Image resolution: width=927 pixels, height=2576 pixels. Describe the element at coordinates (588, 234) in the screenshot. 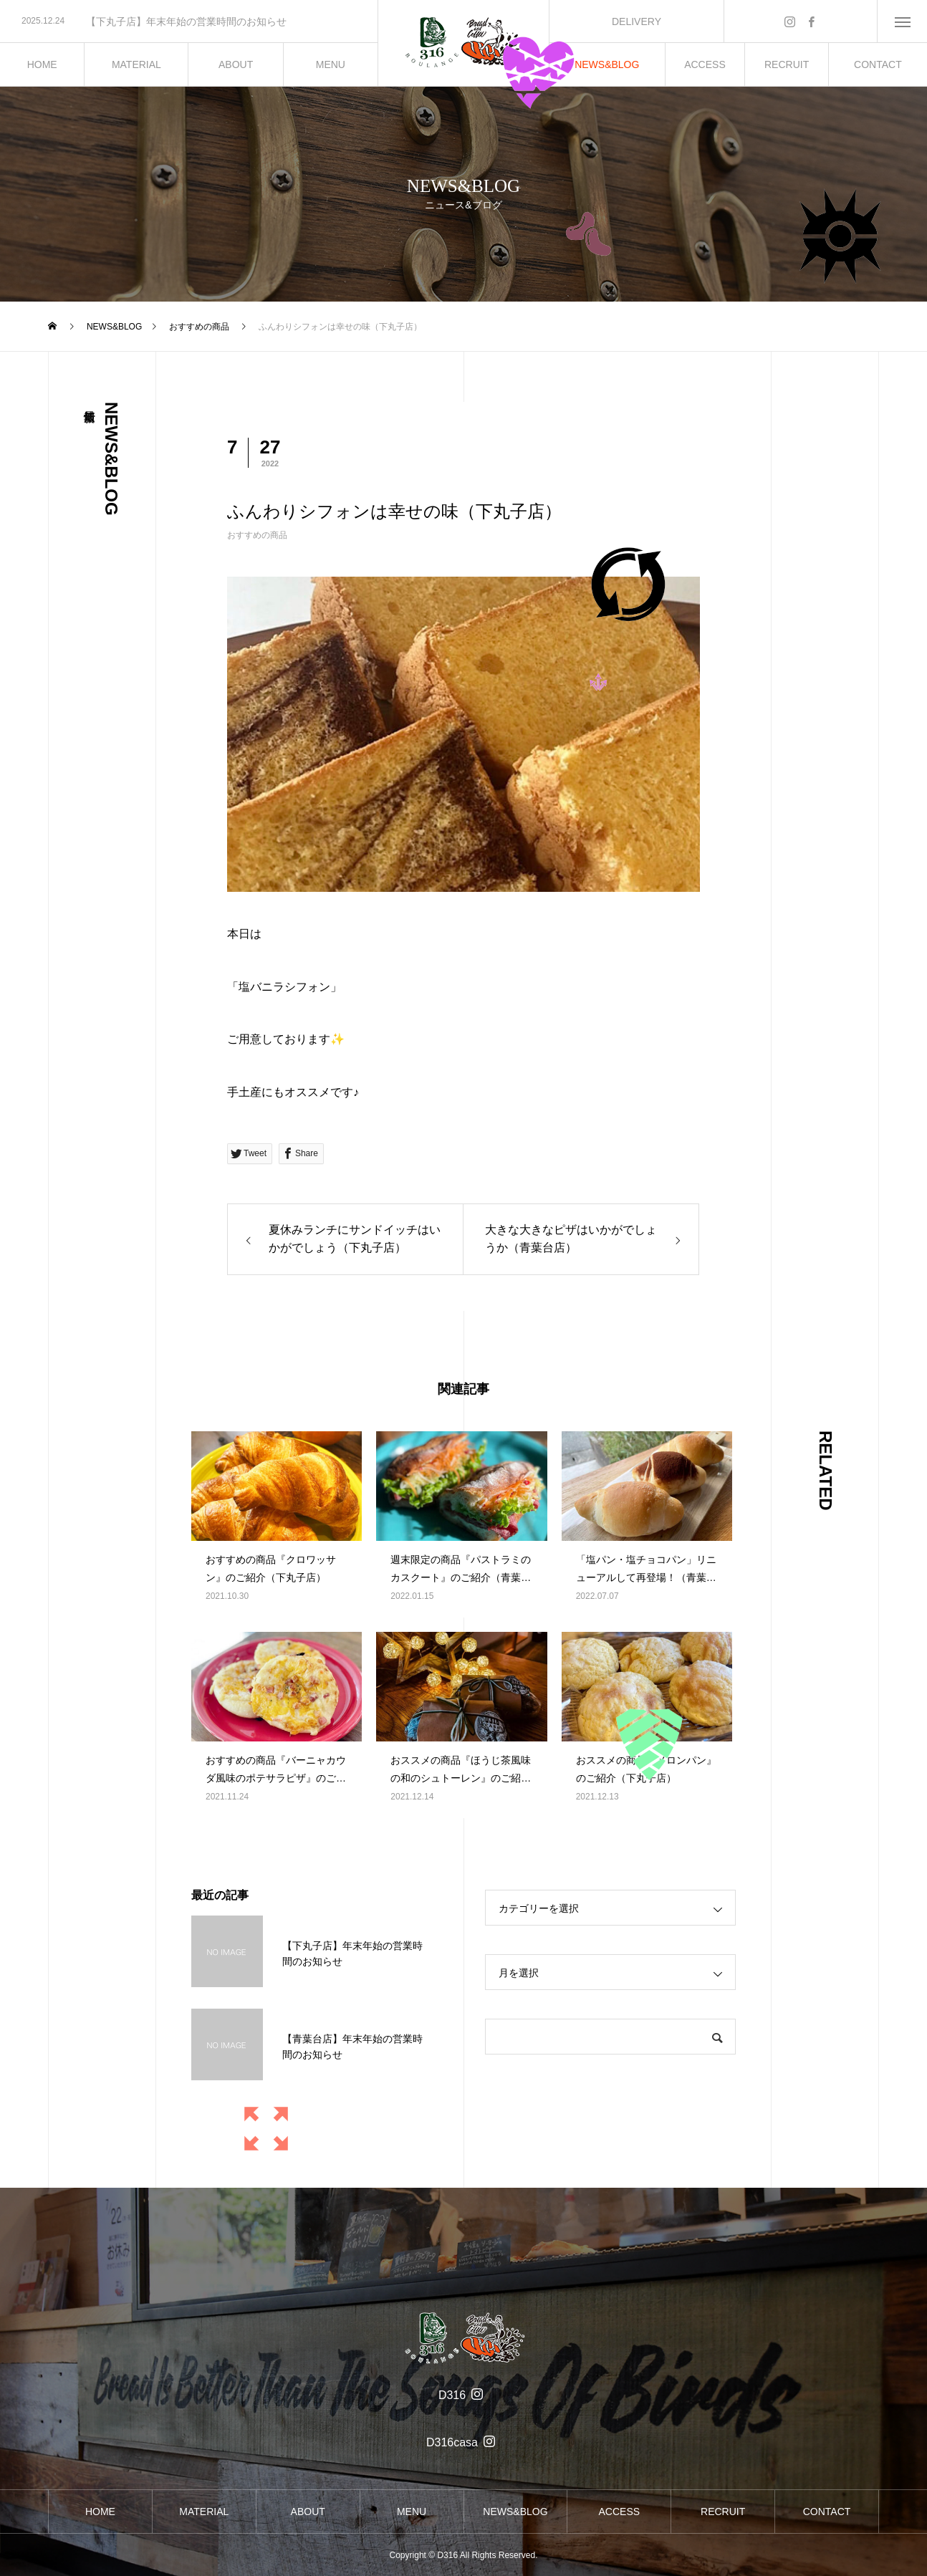

I see `access candy or sweet-themed items` at that location.